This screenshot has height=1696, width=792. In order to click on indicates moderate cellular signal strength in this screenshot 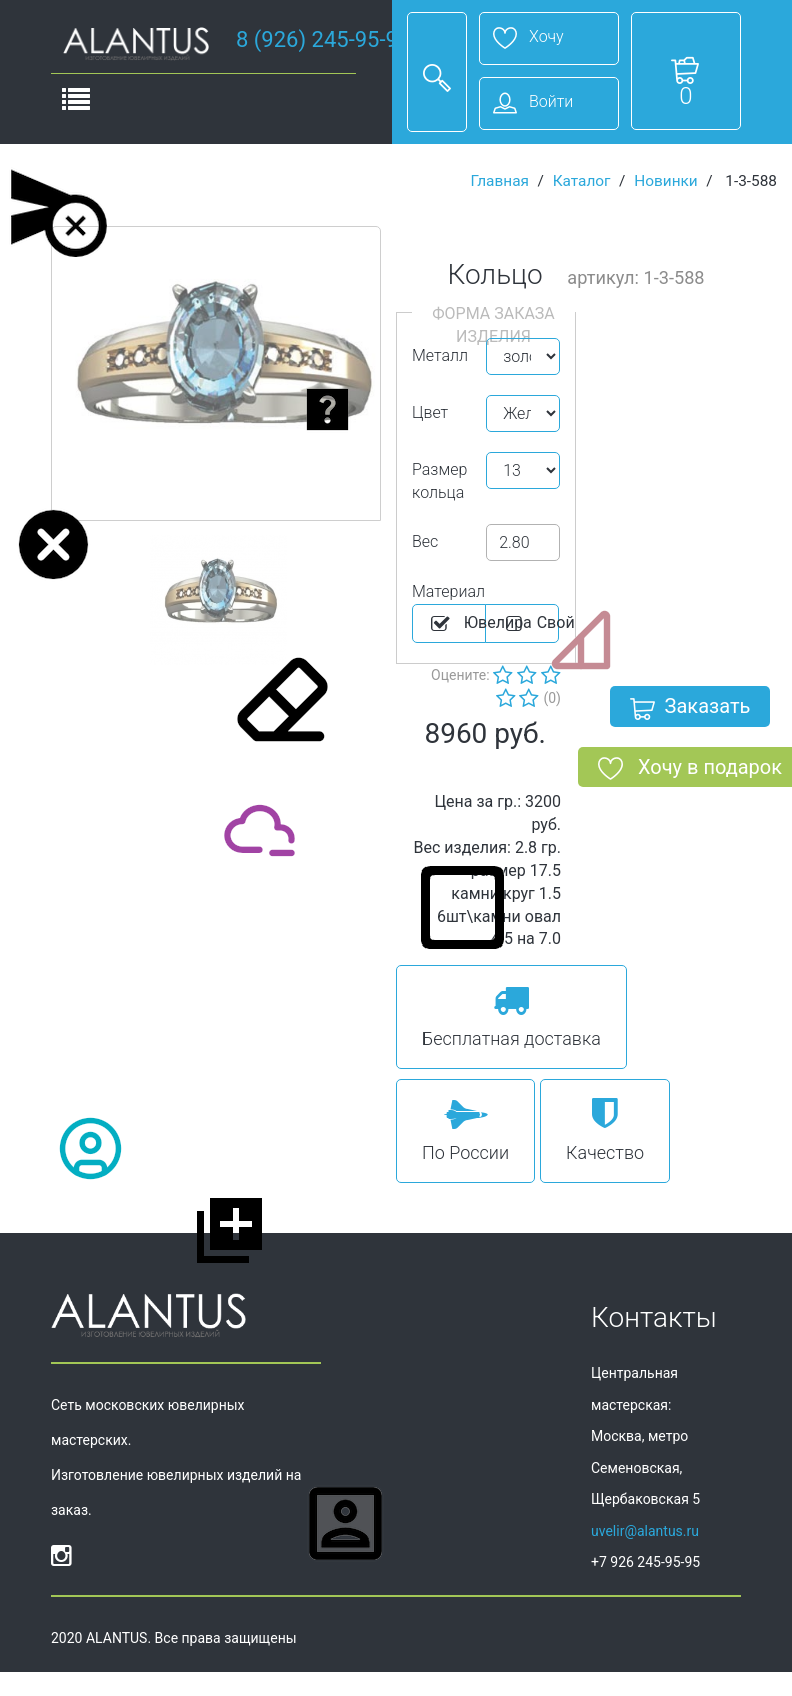, I will do `click(581, 640)`.